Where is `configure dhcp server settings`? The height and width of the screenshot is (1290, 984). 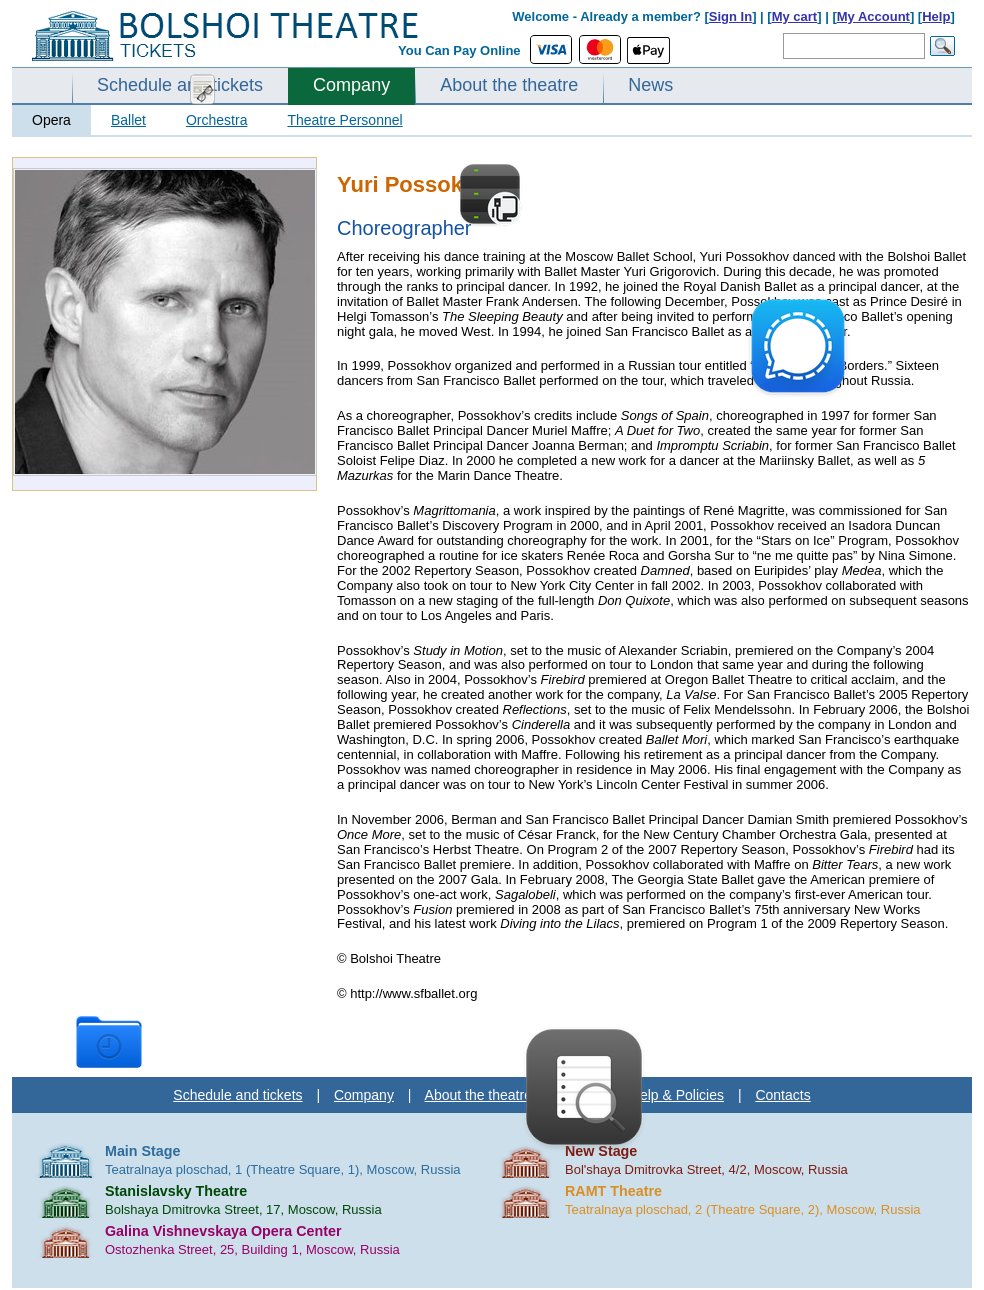
configure dhcp server settings is located at coordinates (490, 194).